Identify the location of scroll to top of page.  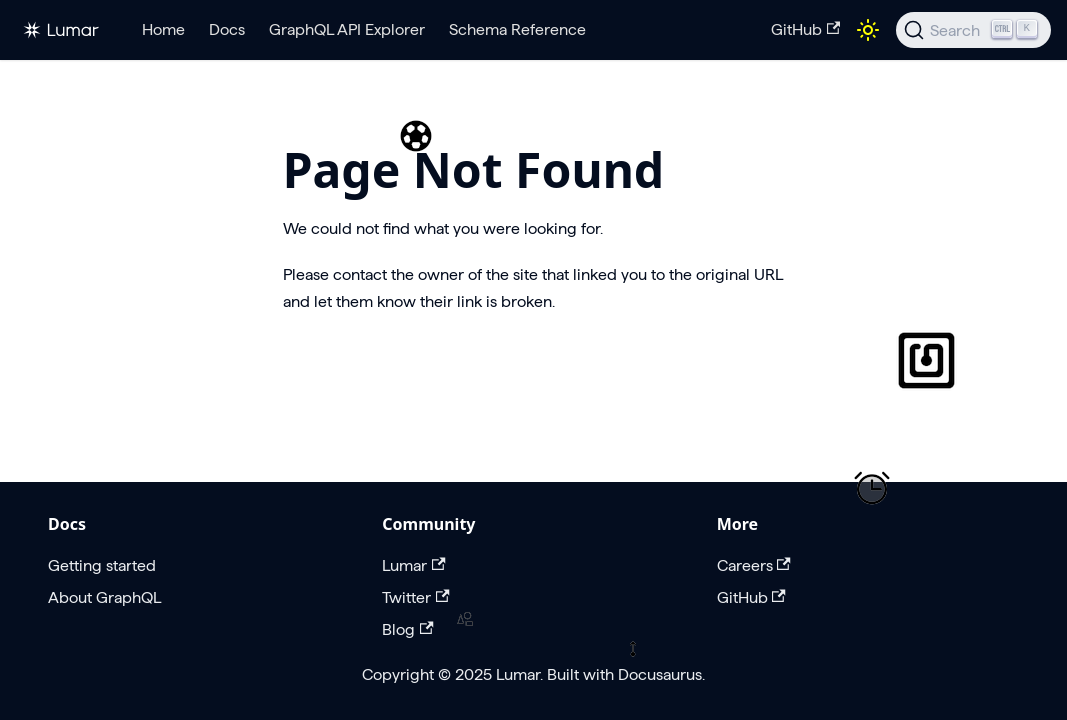
(633, 649).